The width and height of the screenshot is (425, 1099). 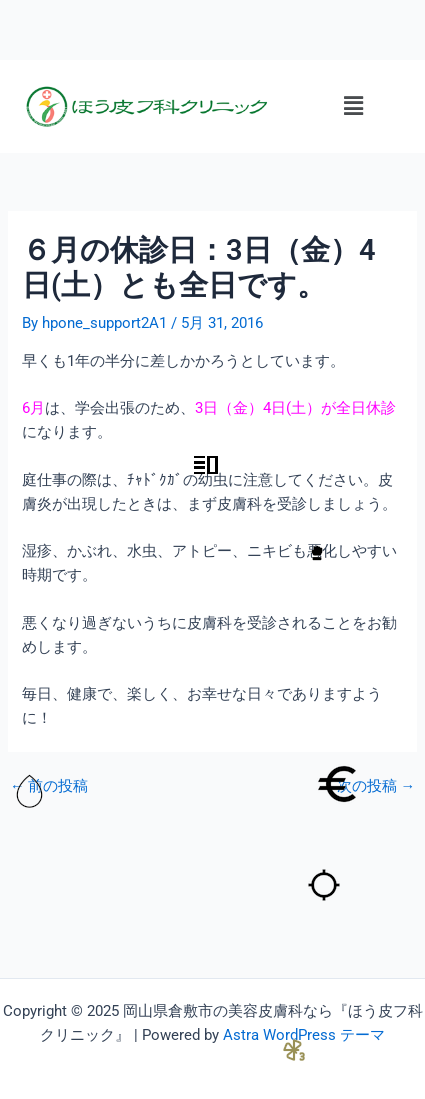 I want to click on rock gesture for rock-paper-scissors game, so click(x=317, y=553).